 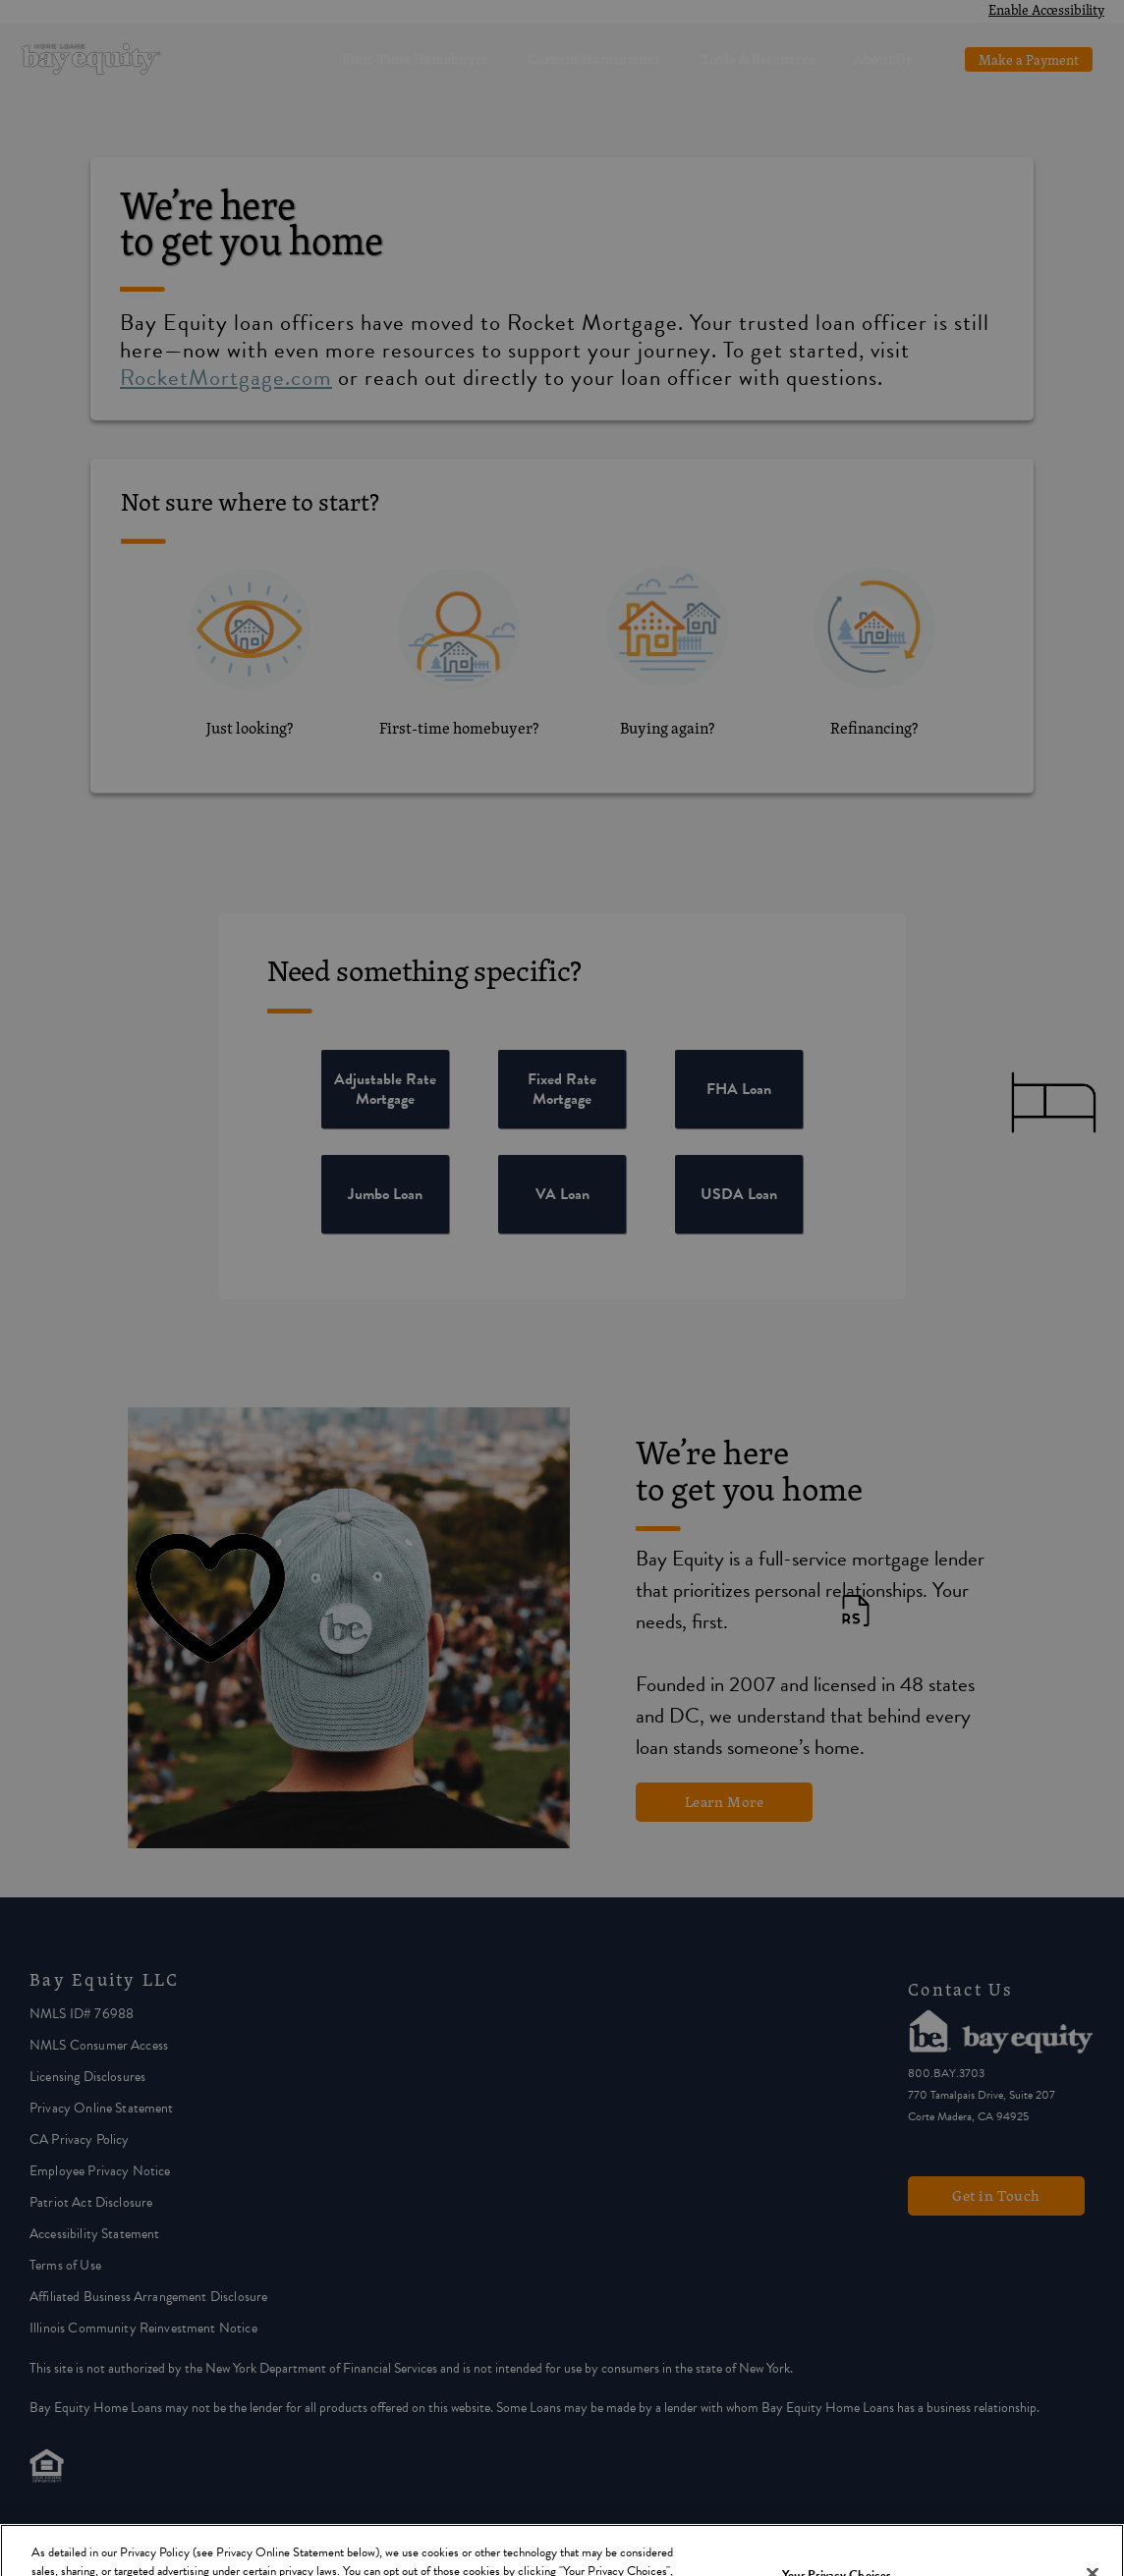 I want to click on view accommodation or lodging options, so click(x=1050, y=1102).